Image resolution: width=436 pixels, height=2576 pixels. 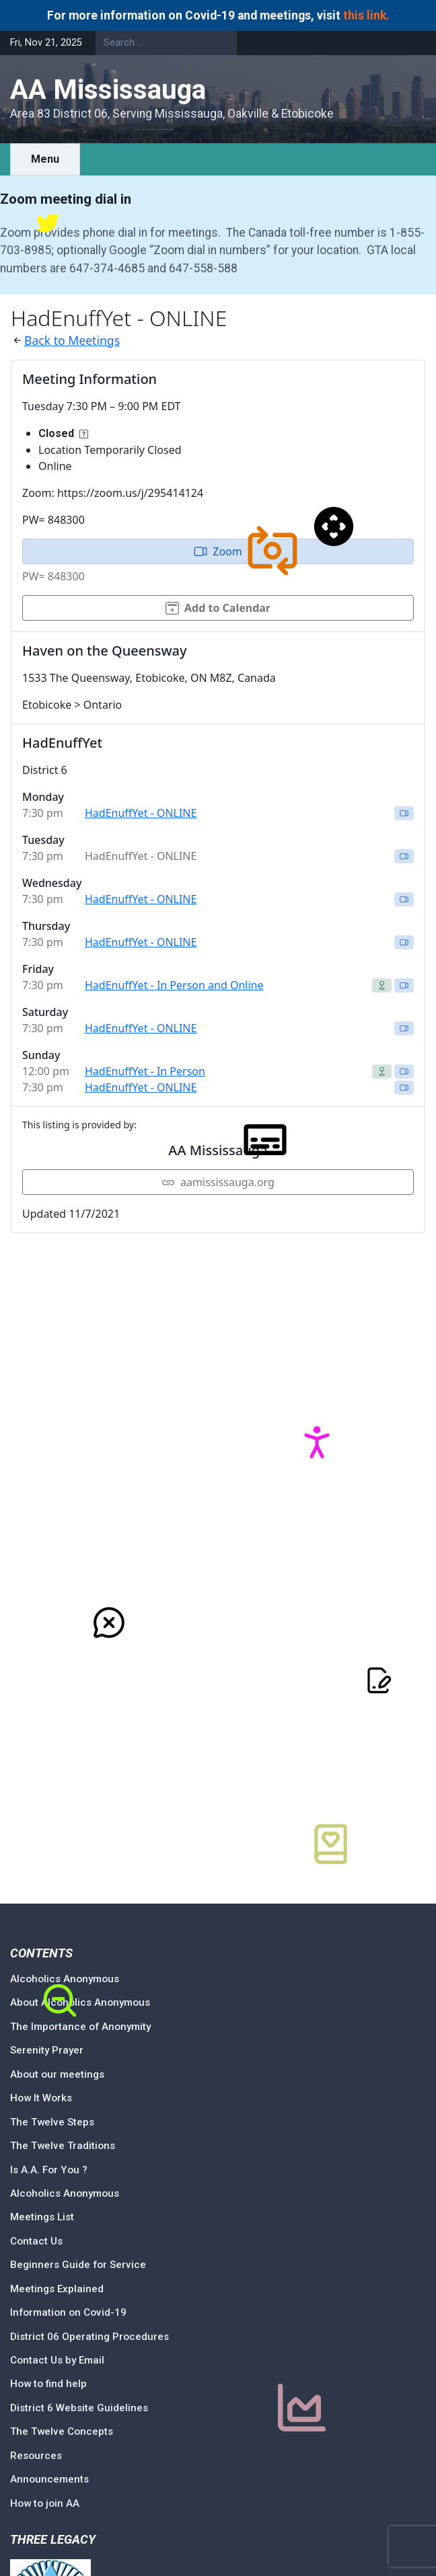 I want to click on expand or move content in all directions, so click(x=334, y=526).